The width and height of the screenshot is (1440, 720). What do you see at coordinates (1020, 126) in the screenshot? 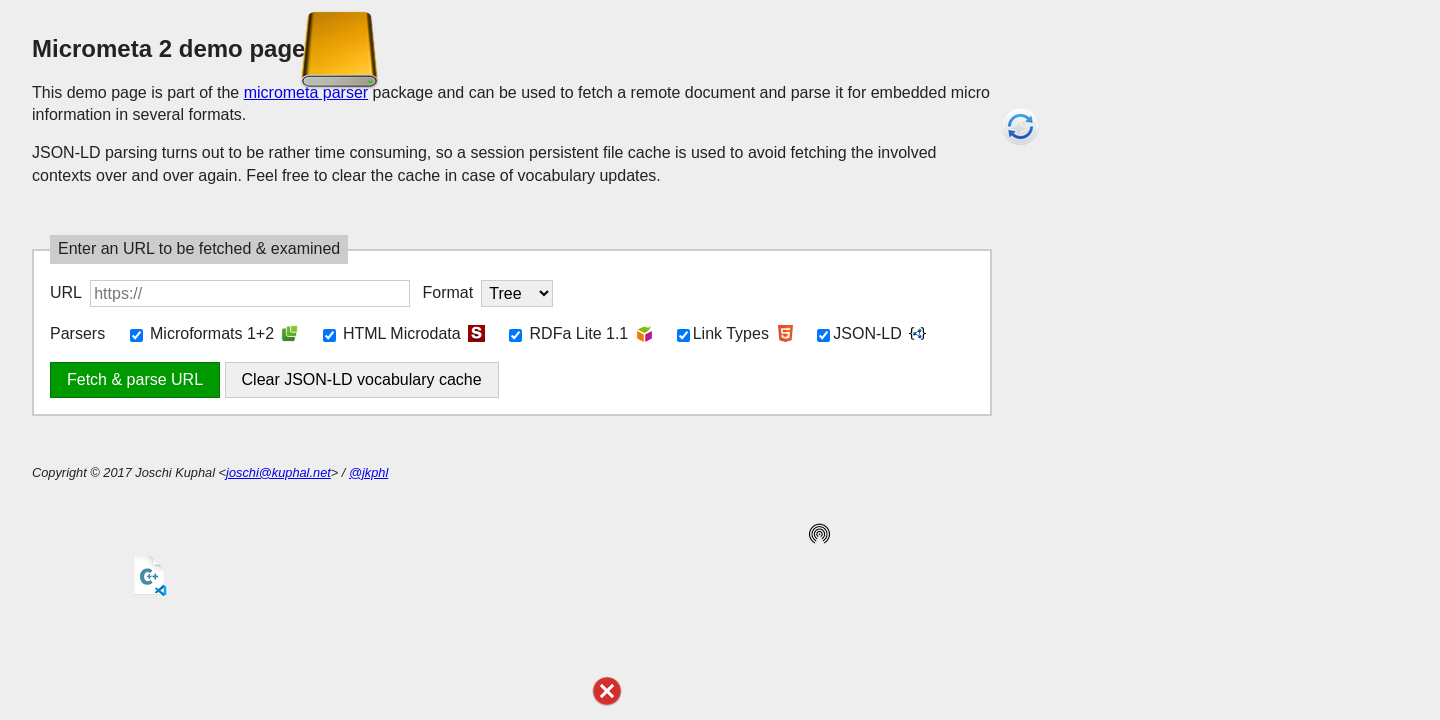
I see `check for application updates` at bounding box center [1020, 126].